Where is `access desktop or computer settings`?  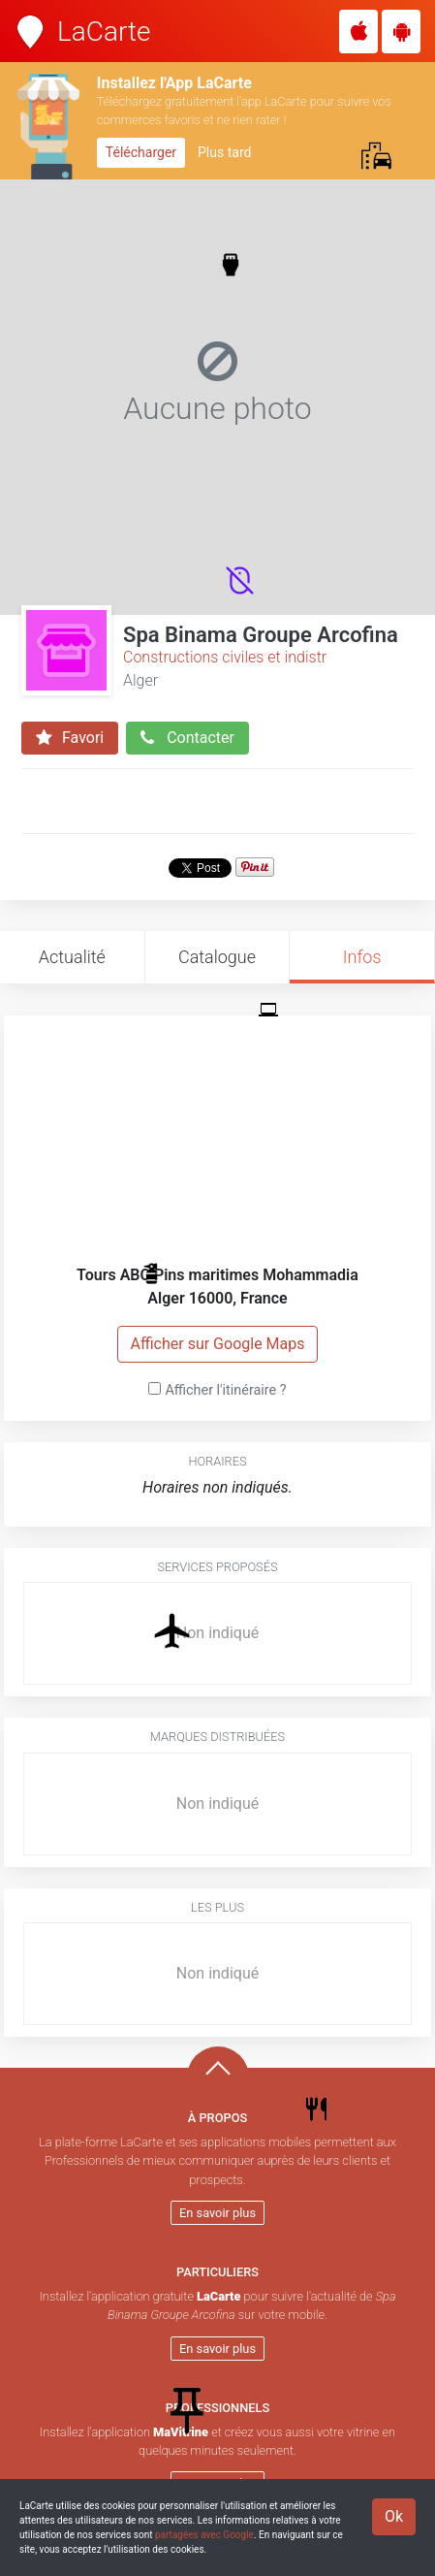 access desktop or computer settings is located at coordinates (268, 1010).